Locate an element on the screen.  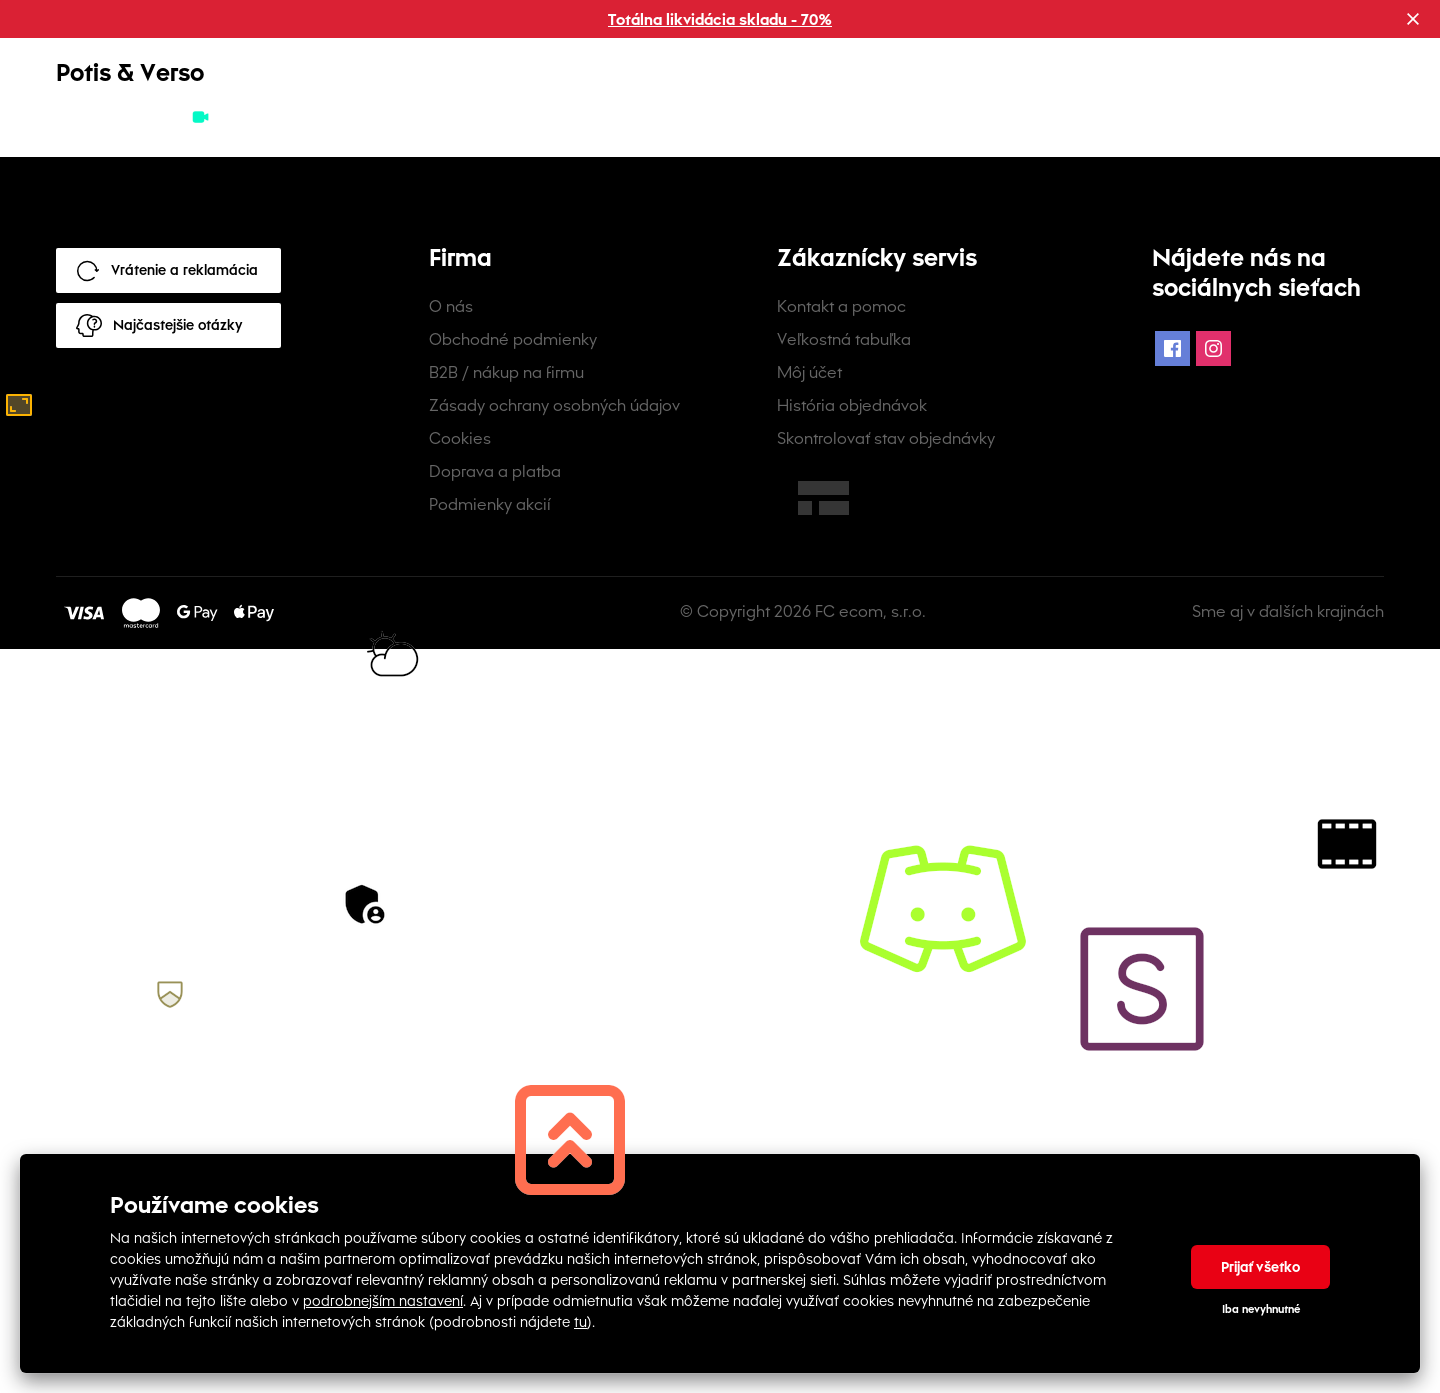
scroll to top of page is located at coordinates (570, 1140).